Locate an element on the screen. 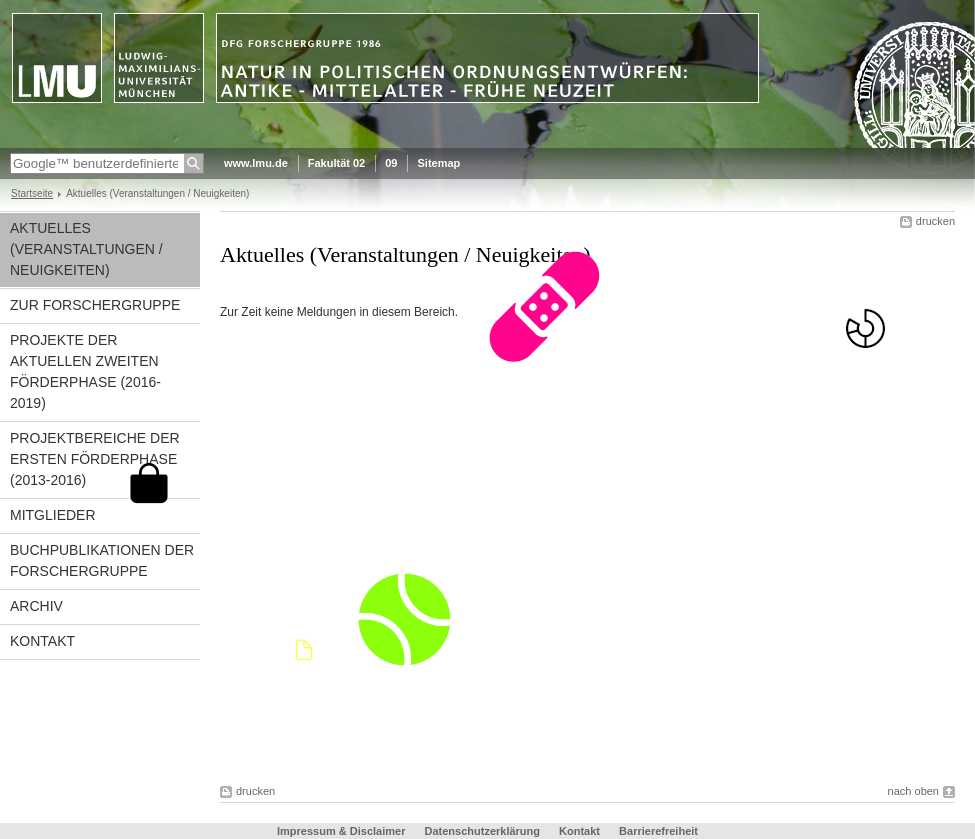 The height and width of the screenshot is (839, 975). access first aid or medical help is located at coordinates (544, 307).